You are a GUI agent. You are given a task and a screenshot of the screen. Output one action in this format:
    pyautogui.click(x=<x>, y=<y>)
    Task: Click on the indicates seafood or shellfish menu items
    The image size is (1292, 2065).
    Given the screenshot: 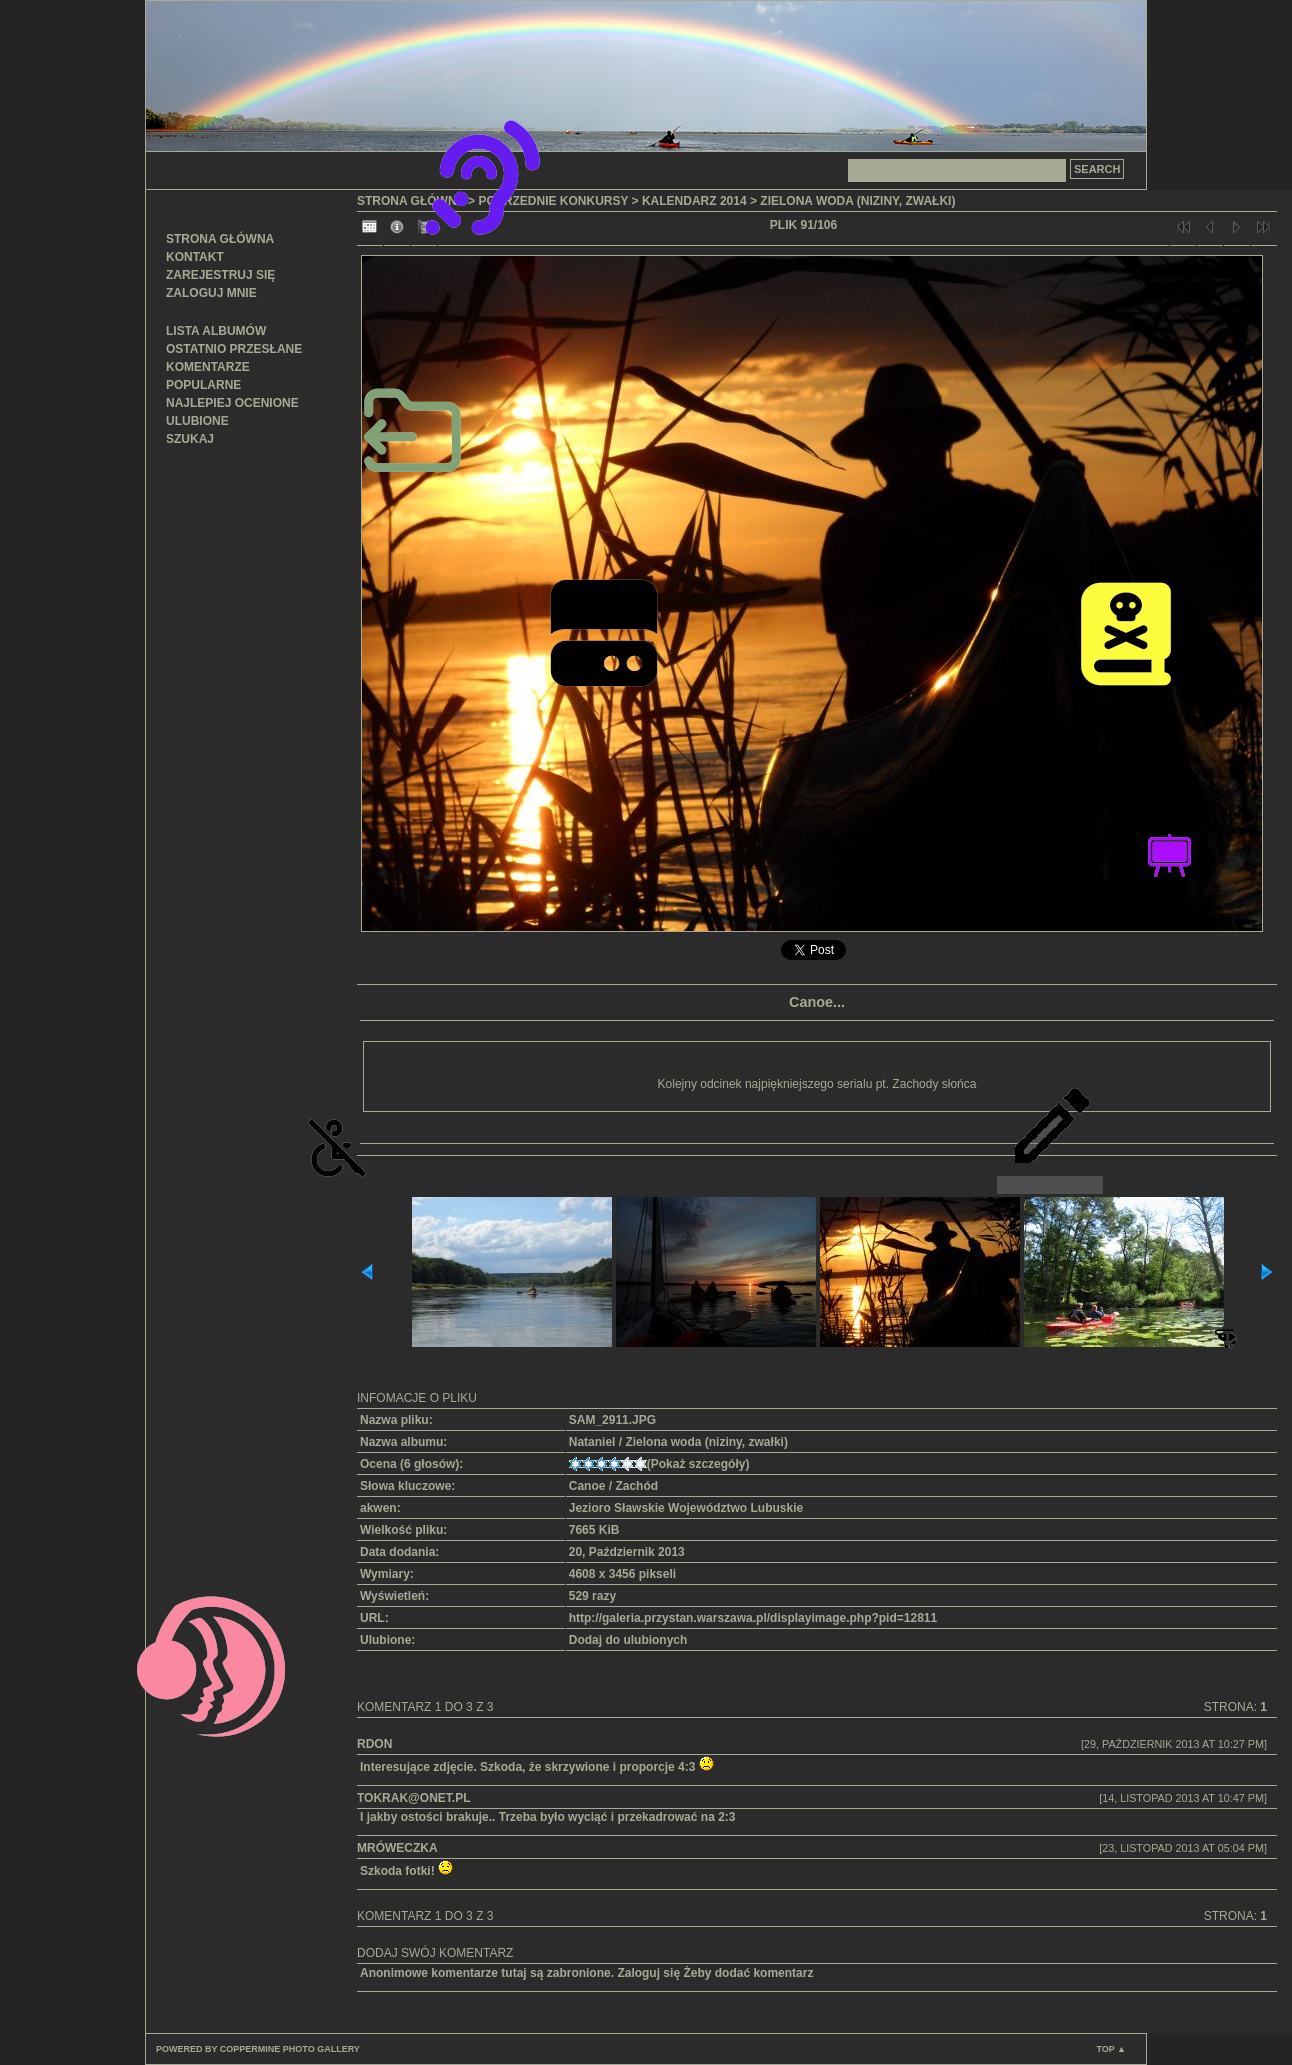 What is the action you would take?
    pyautogui.click(x=1225, y=1338)
    